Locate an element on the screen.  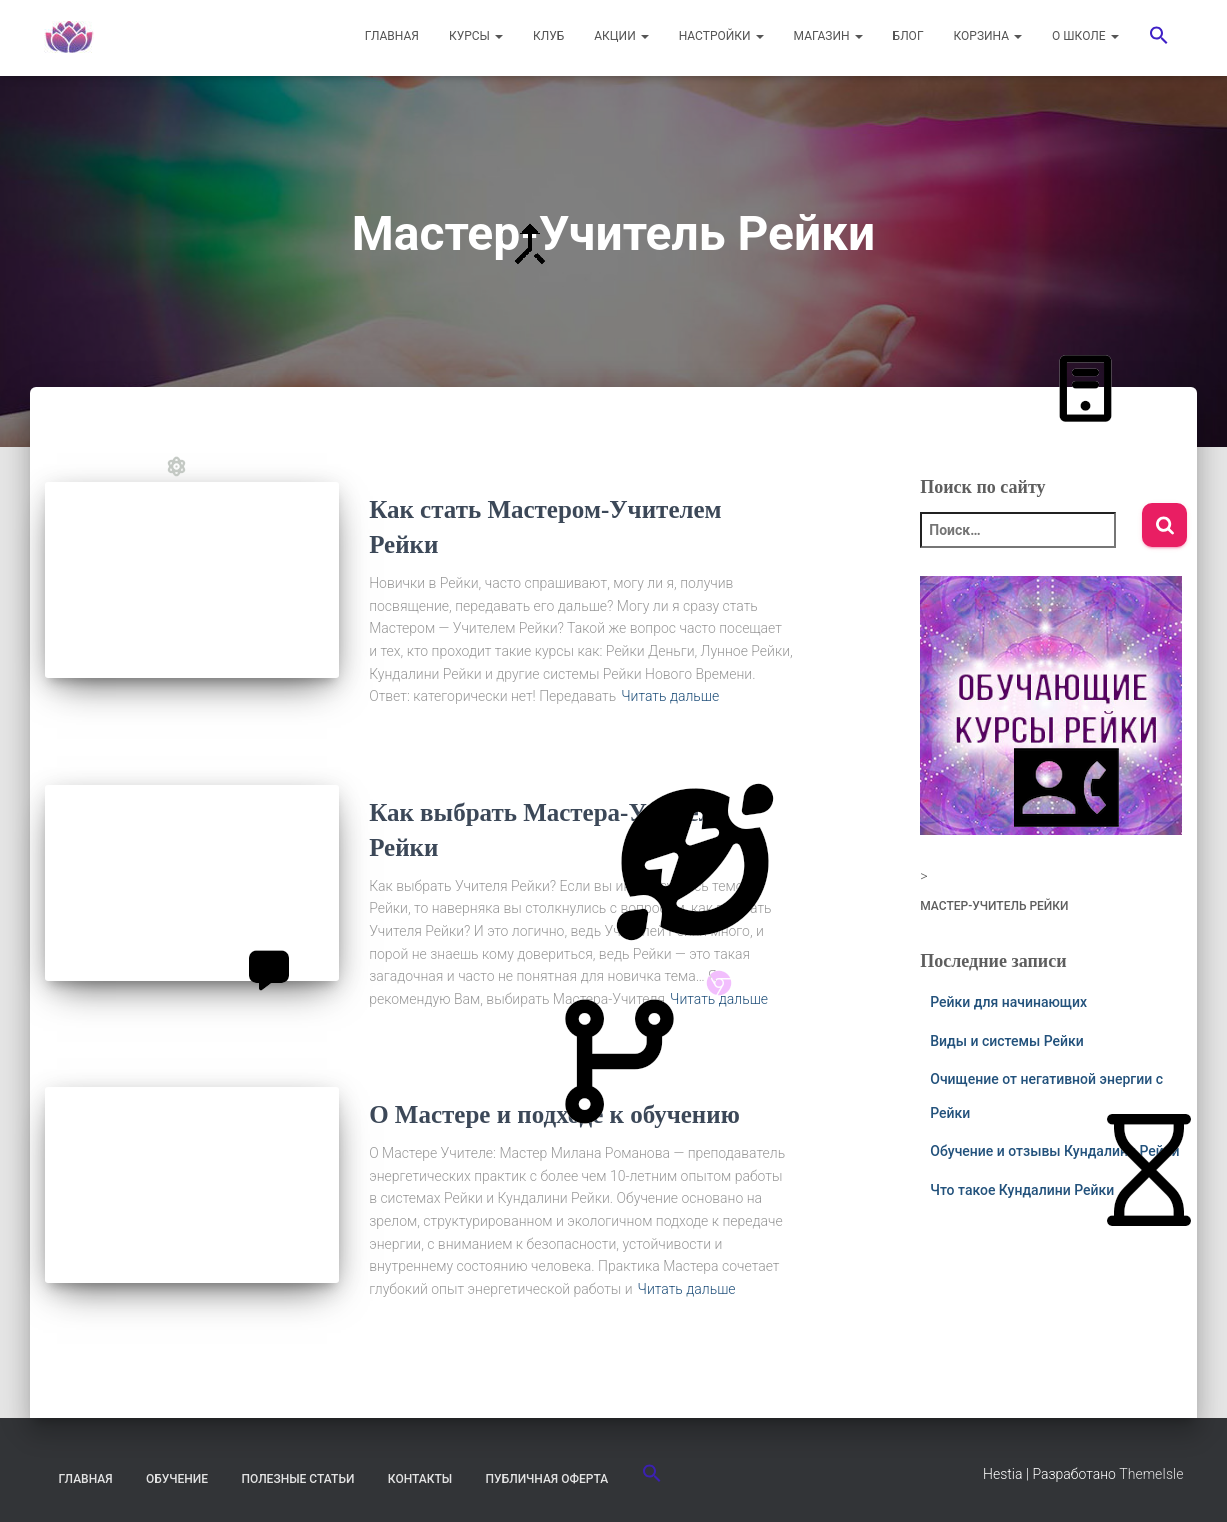
open link in Google Chrome browser is located at coordinates (719, 983).